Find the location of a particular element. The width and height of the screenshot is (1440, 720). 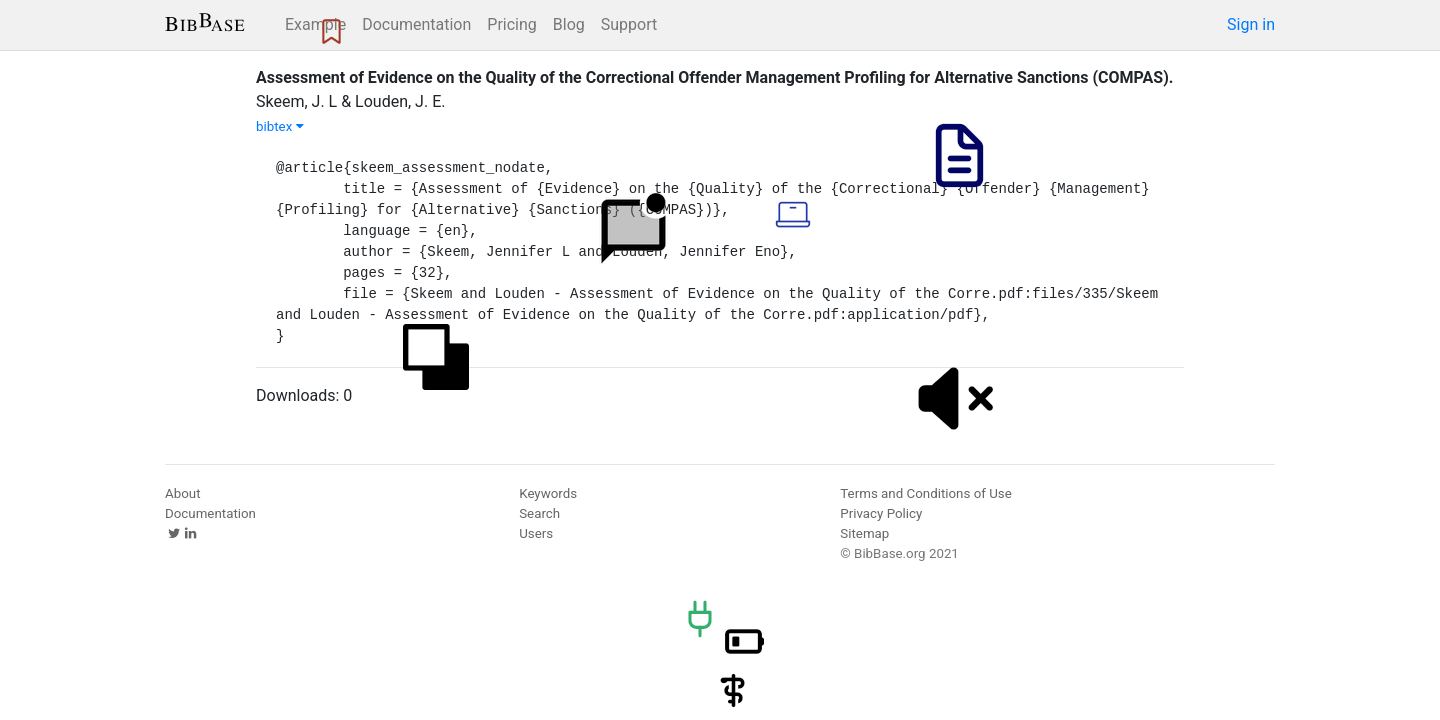

switch to desktop or laptop view is located at coordinates (793, 214).